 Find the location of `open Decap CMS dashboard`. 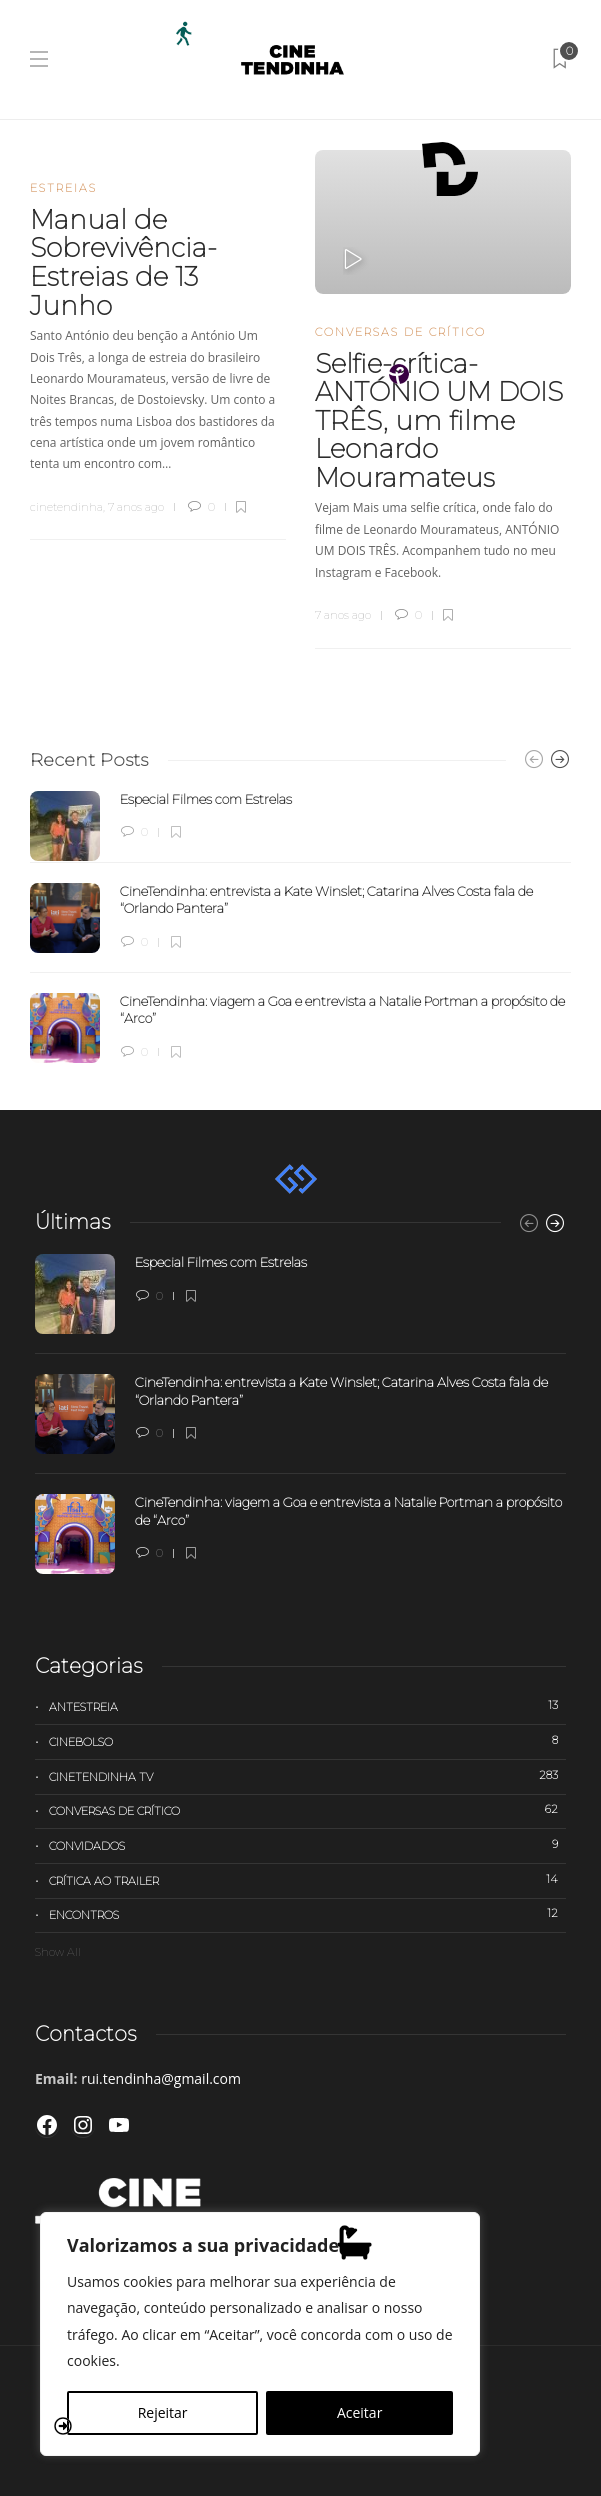

open Decap CMS dashboard is located at coordinates (450, 169).